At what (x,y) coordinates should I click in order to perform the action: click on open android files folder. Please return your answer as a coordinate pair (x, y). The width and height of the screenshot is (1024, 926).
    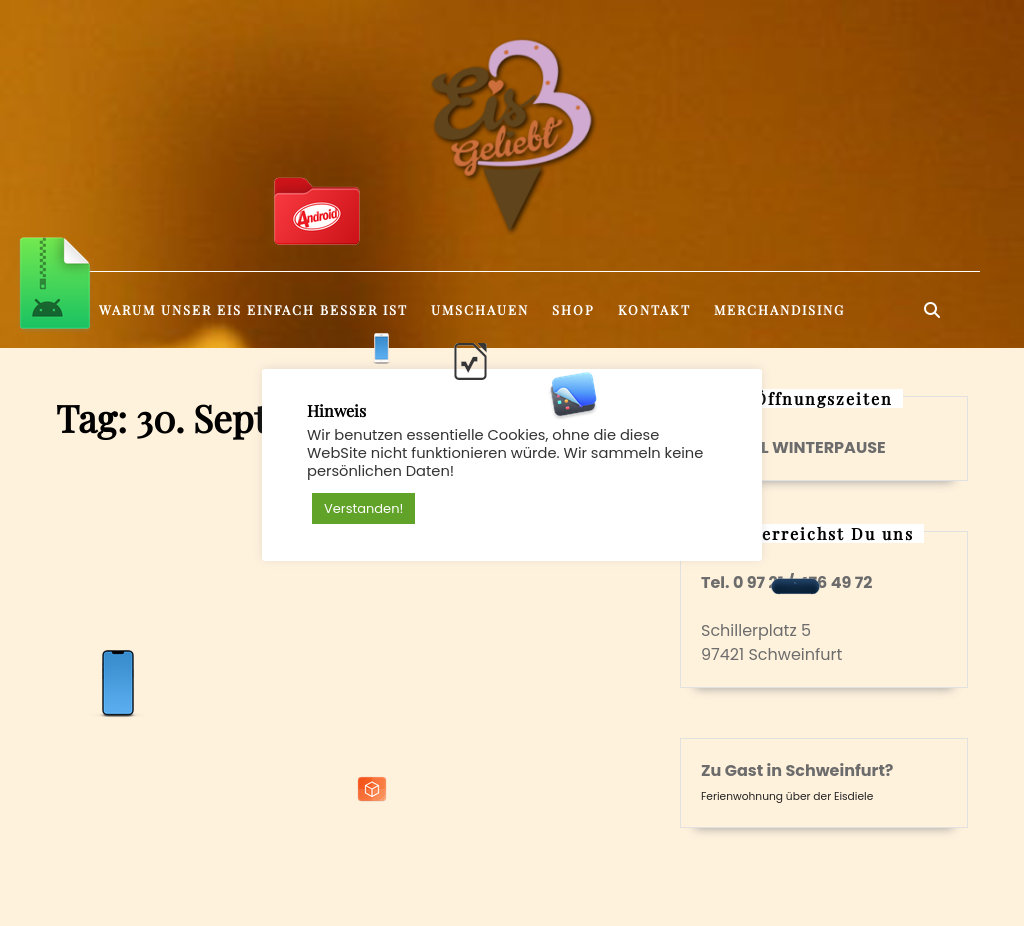
    Looking at the image, I should click on (316, 213).